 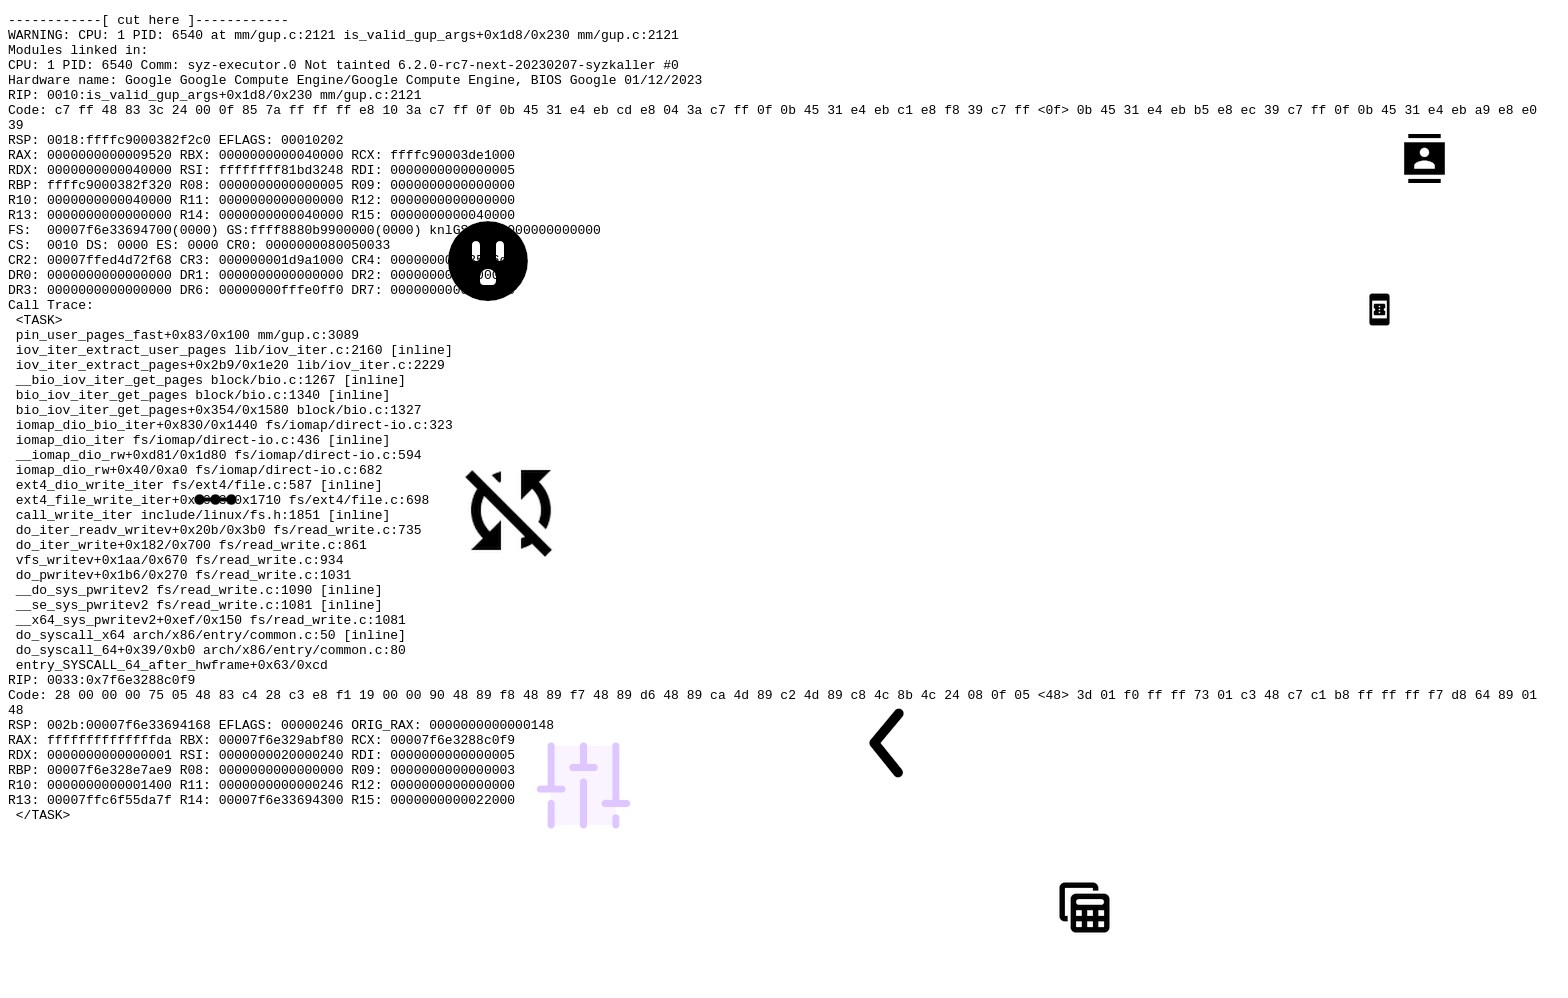 What do you see at coordinates (488, 261) in the screenshot?
I see `indicates an electrical outlet or power socket` at bounding box center [488, 261].